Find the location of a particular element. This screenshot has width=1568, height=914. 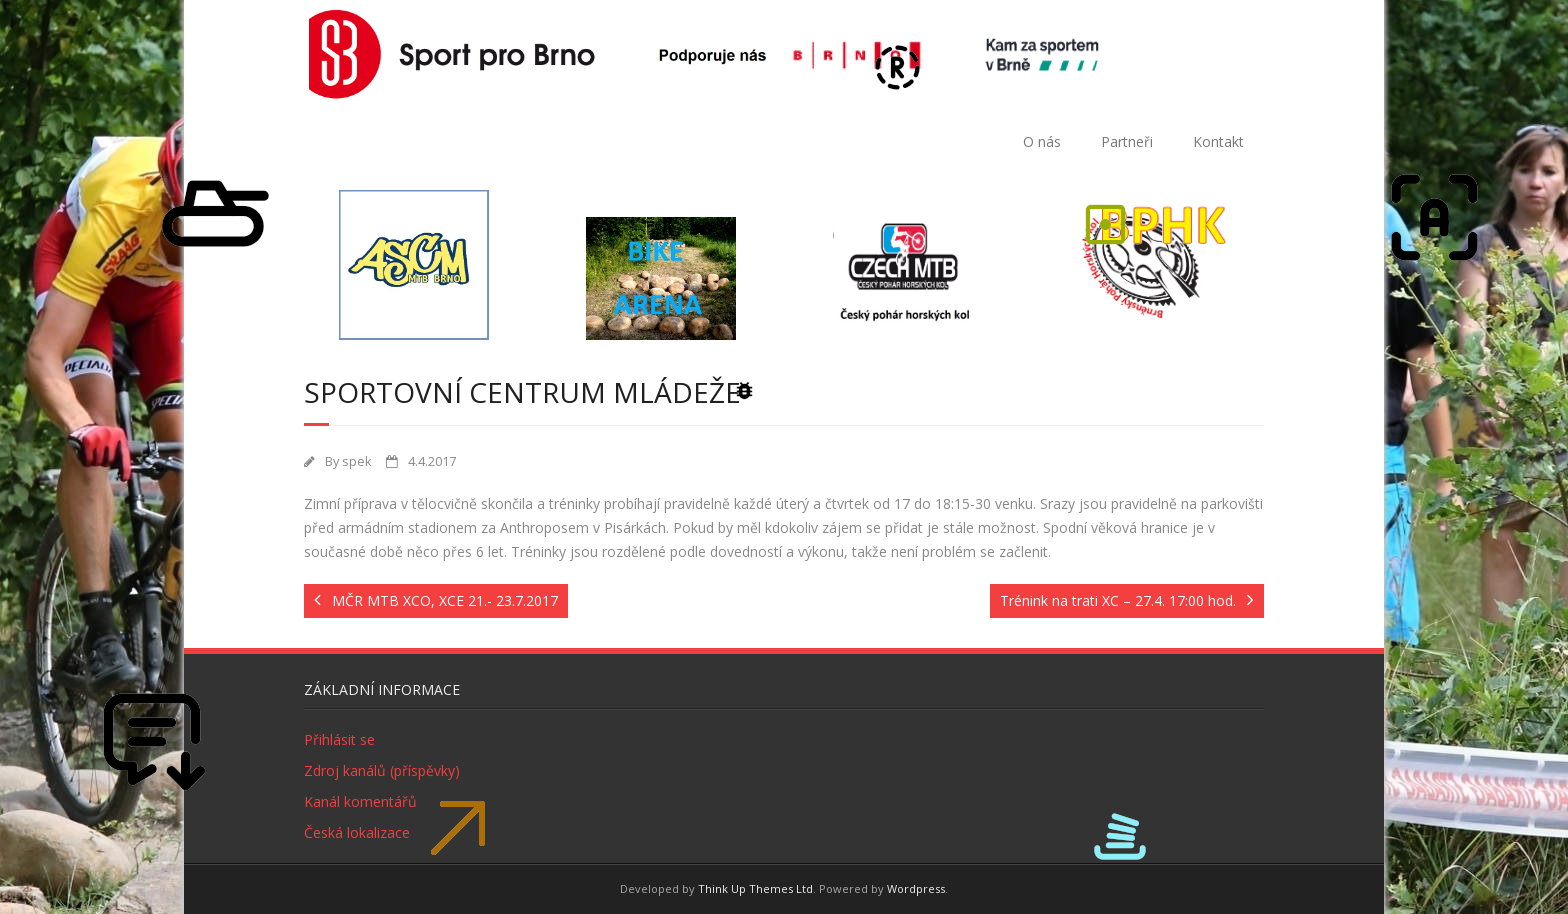

visit stack overflow for developer support is located at coordinates (1120, 834).